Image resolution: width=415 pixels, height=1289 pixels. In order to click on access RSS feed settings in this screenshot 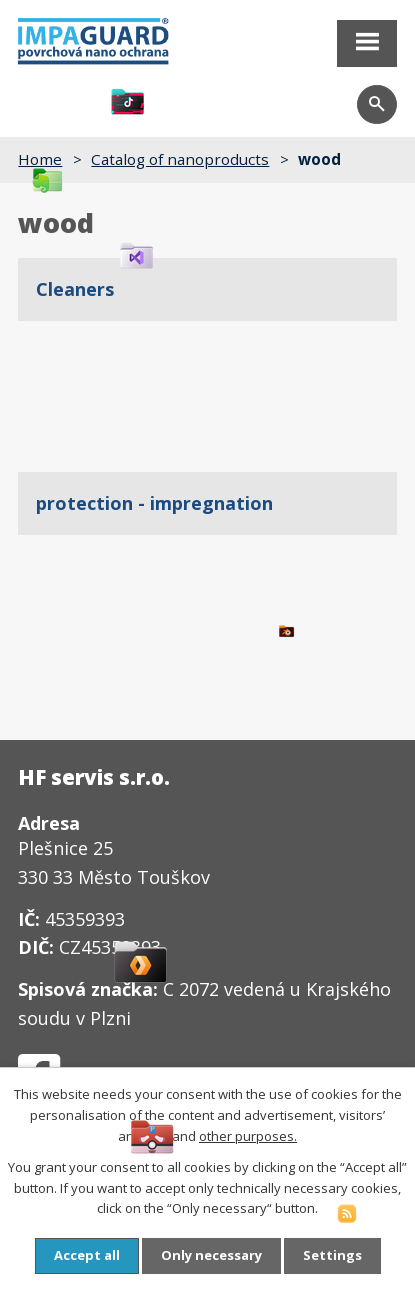, I will do `click(347, 1214)`.